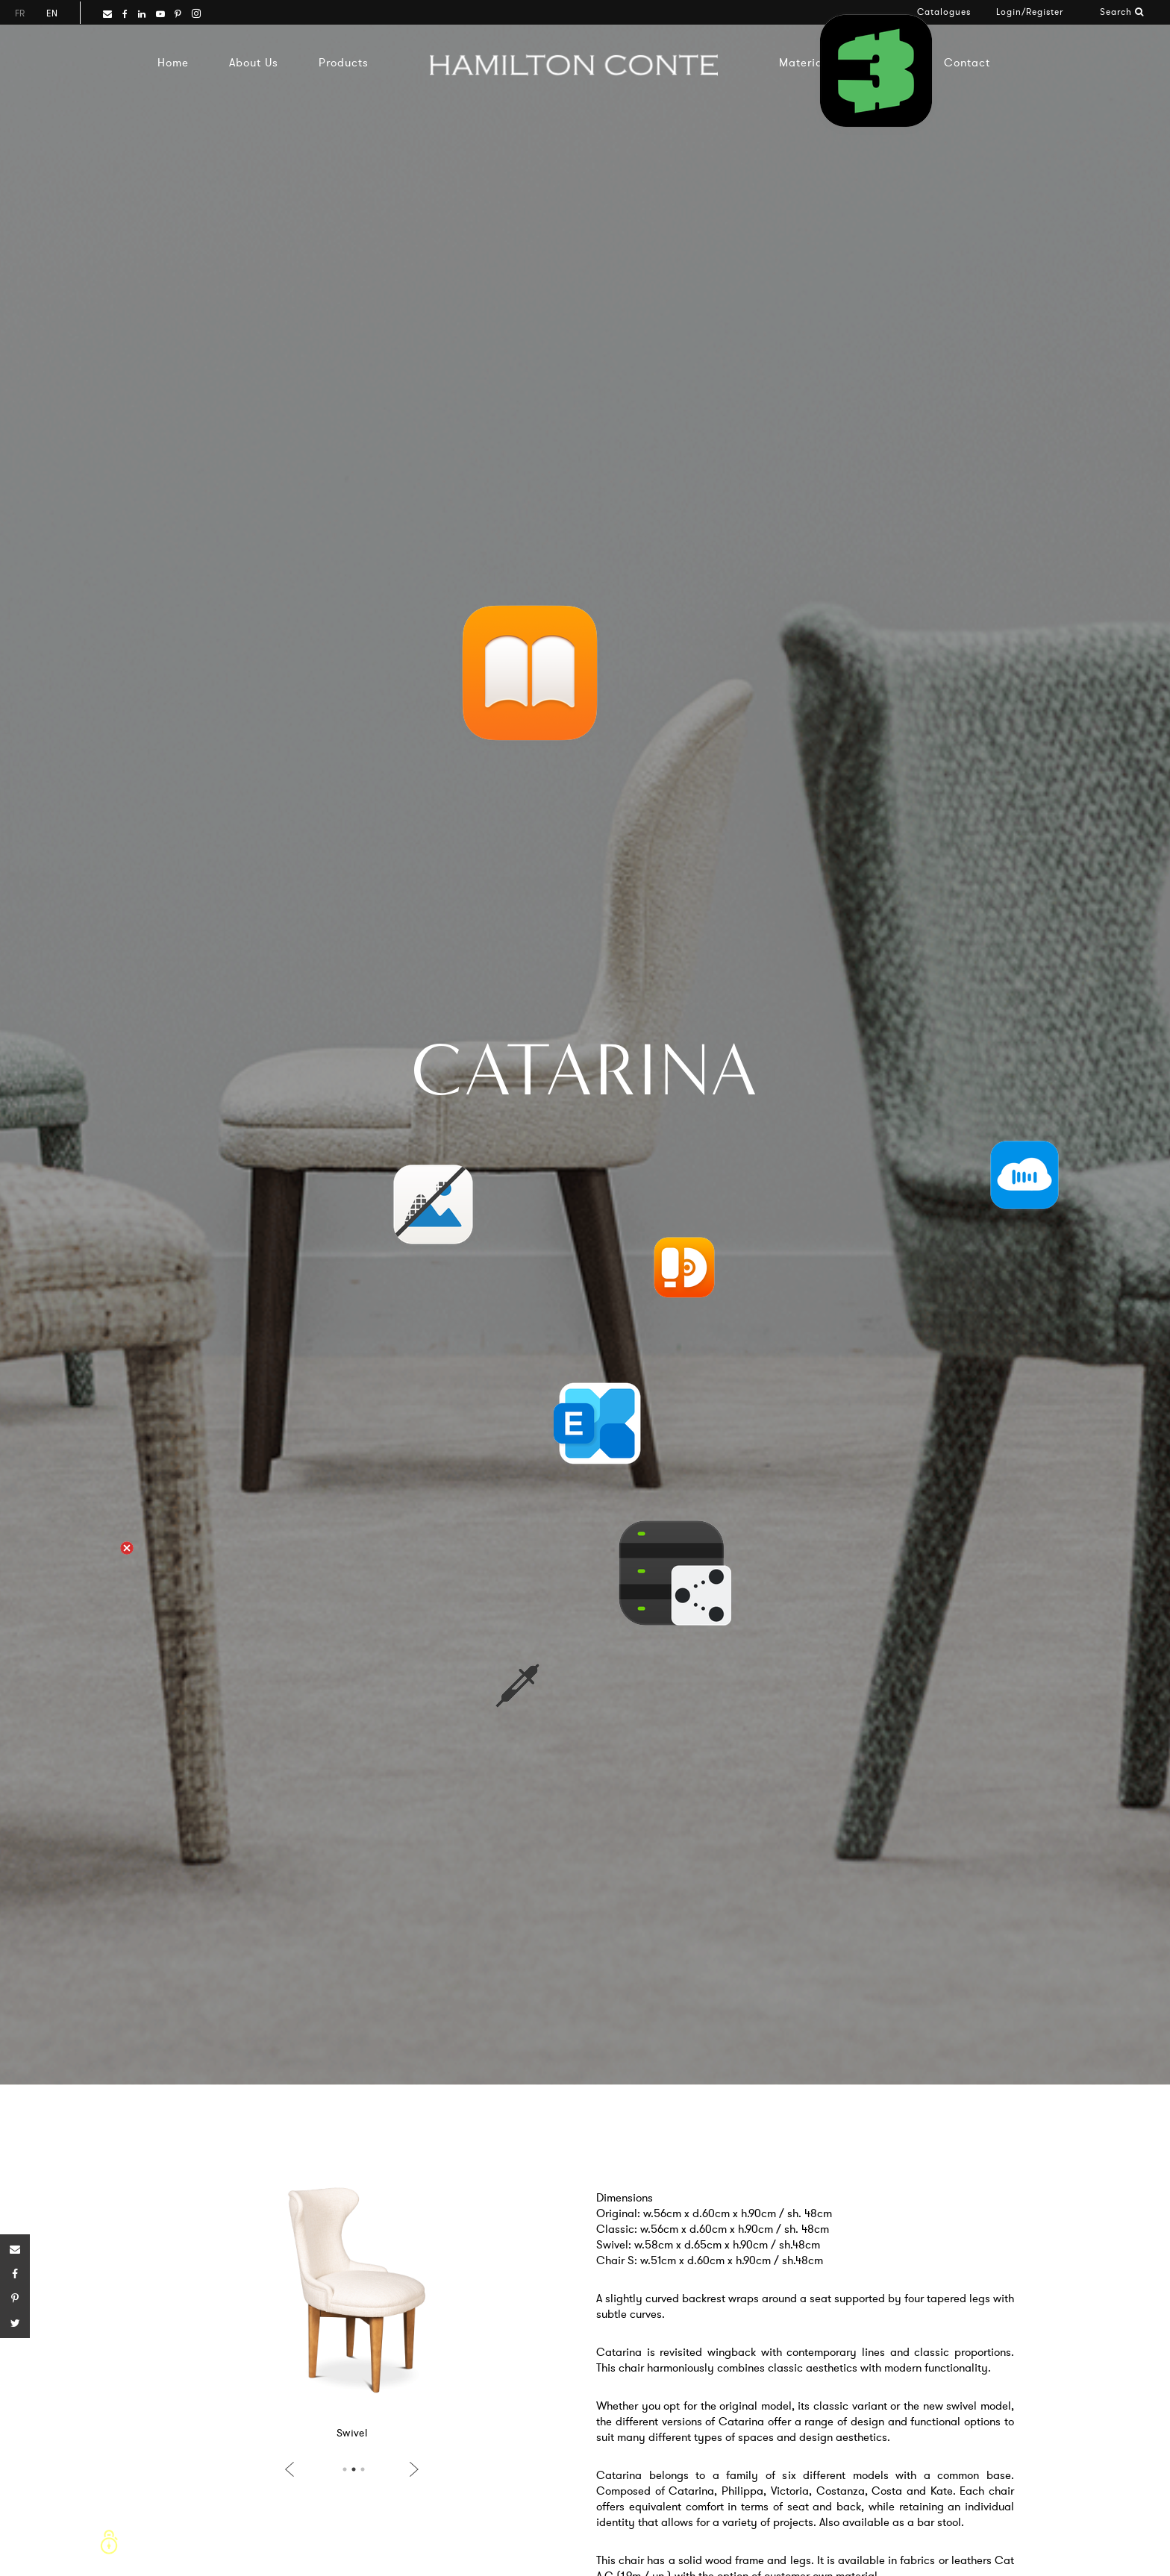 This screenshot has height=2576, width=1170. What do you see at coordinates (433, 1204) in the screenshot?
I see `open bitmap2component application` at bounding box center [433, 1204].